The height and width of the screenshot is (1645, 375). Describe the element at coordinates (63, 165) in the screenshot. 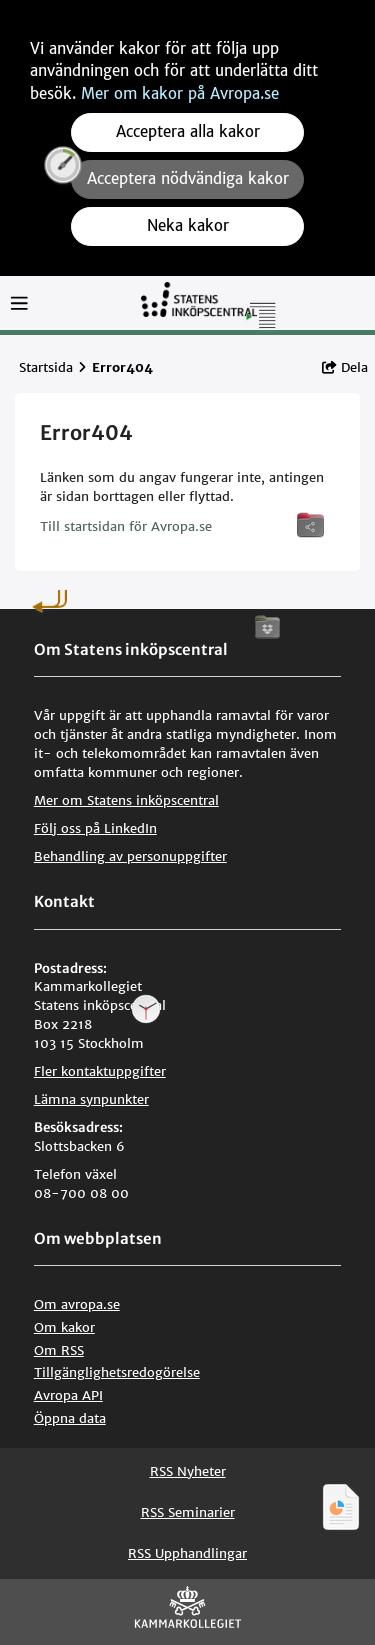

I see `open sysprof system profiler` at that location.